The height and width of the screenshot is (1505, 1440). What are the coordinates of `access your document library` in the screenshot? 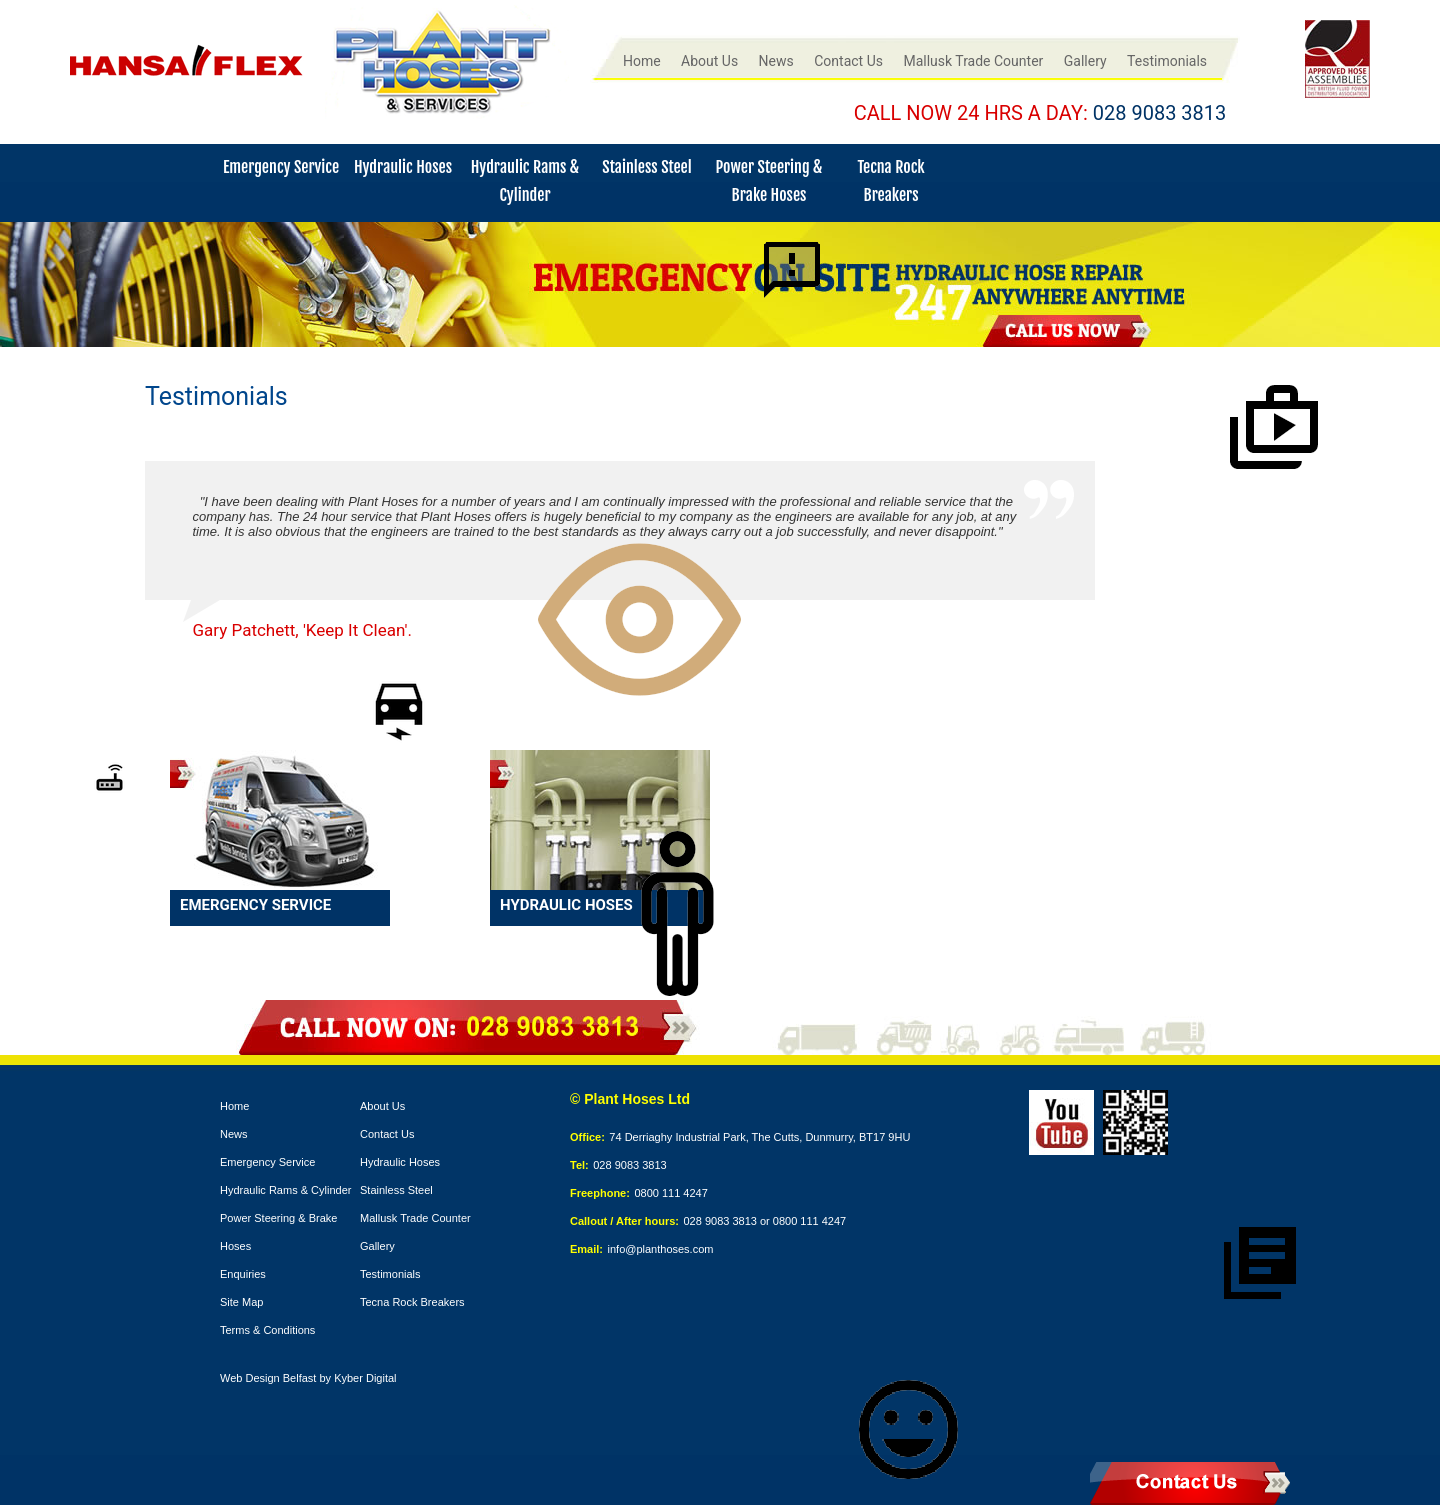 It's located at (1260, 1263).